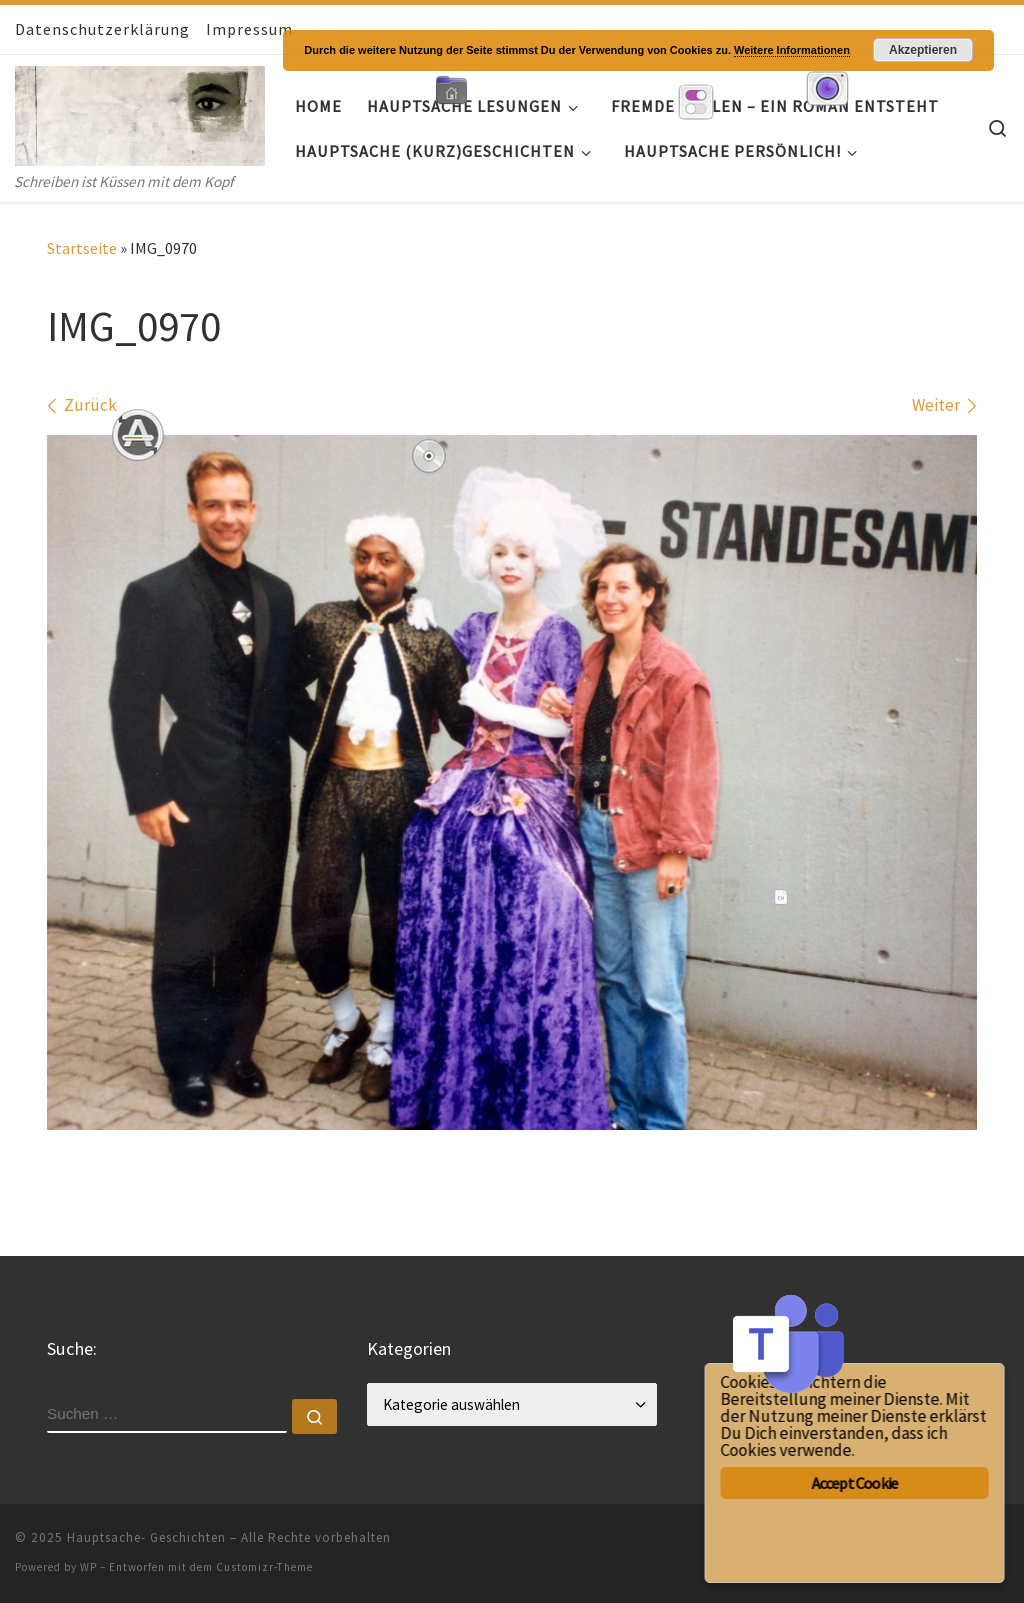 This screenshot has width=1024, height=1603. What do you see at coordinates (429, 456) in the screenshot?
I see `recordable CD media device` at bounding box center [429, 456].